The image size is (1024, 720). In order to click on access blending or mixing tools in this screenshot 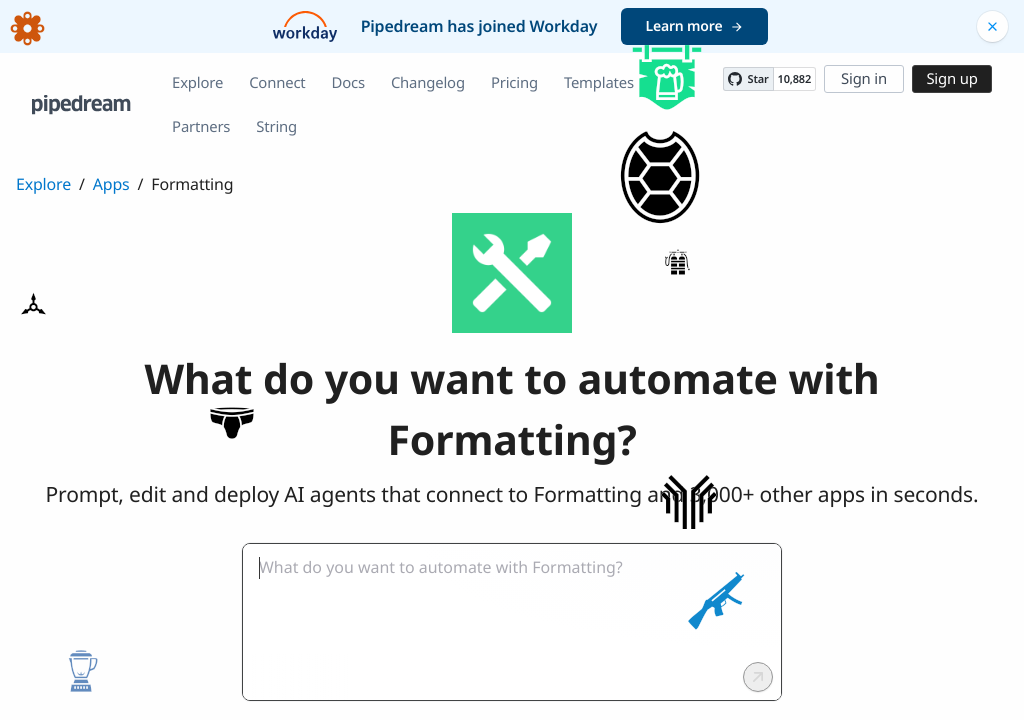, I will do `click(81, 671)`.